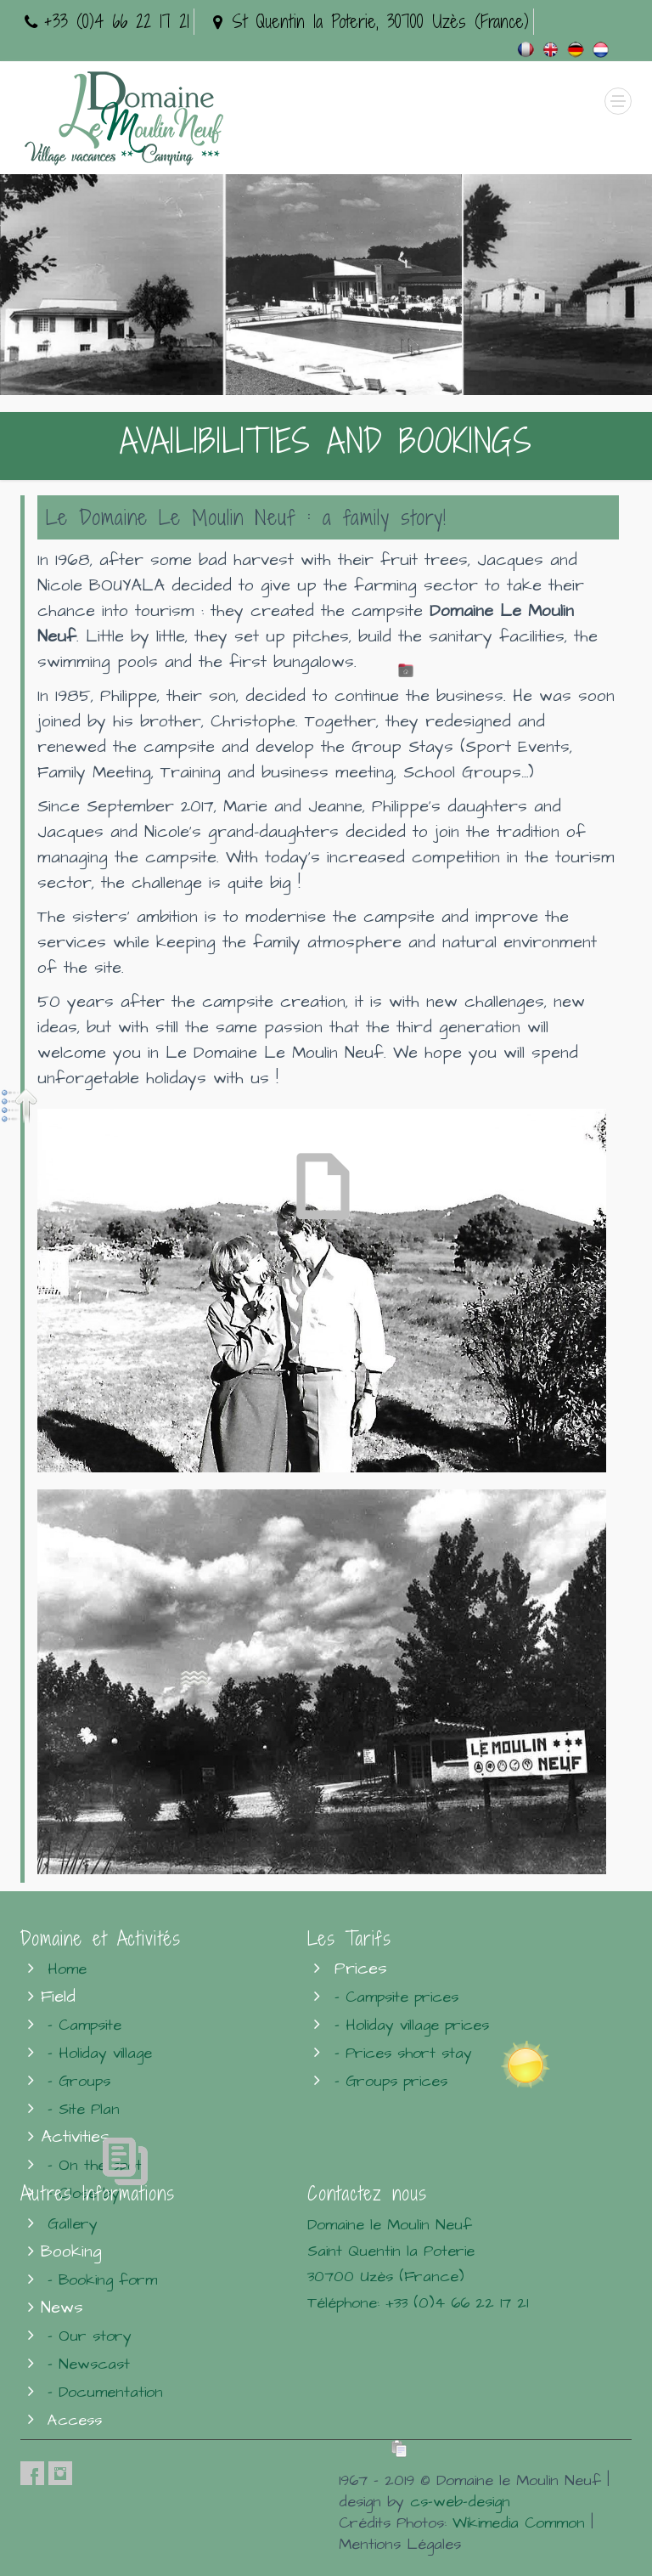 This screenshot has height=2576, width=652. I want to click on indicates clear, sunny weather conditions, so click(526, 2065).